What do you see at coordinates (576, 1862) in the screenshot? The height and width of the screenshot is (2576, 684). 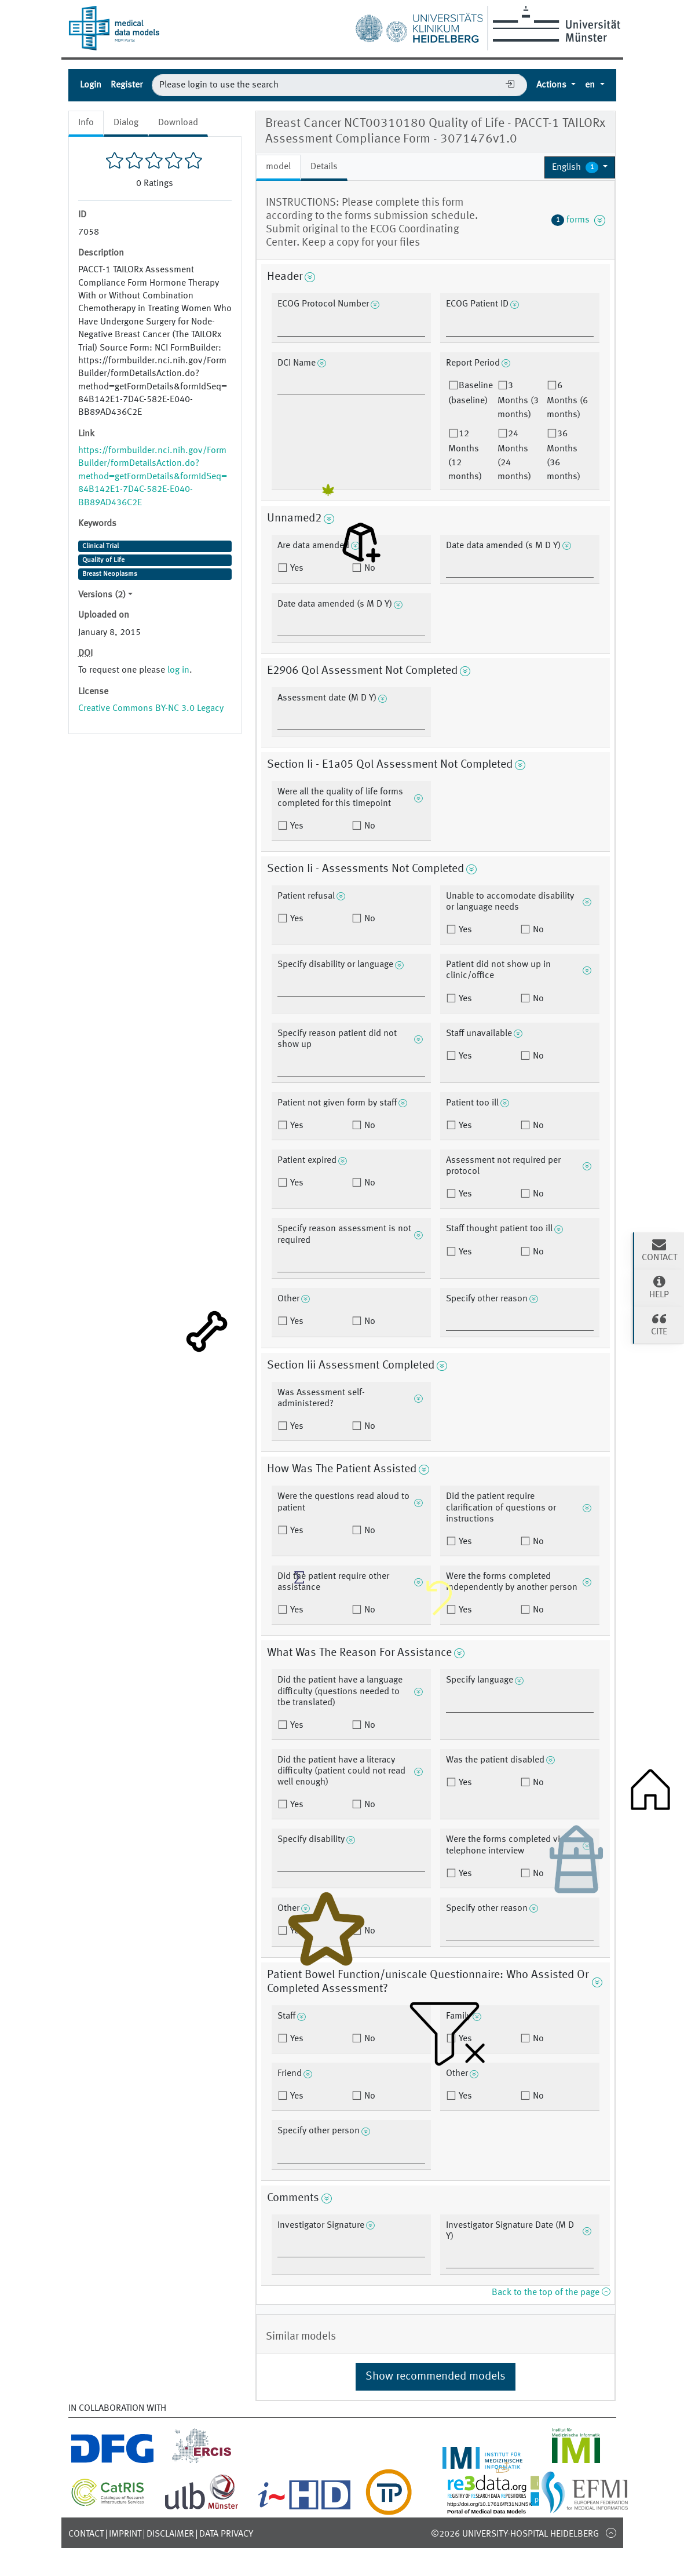 I see `access guidance or navigation features` at bounding box center [576, 1862].